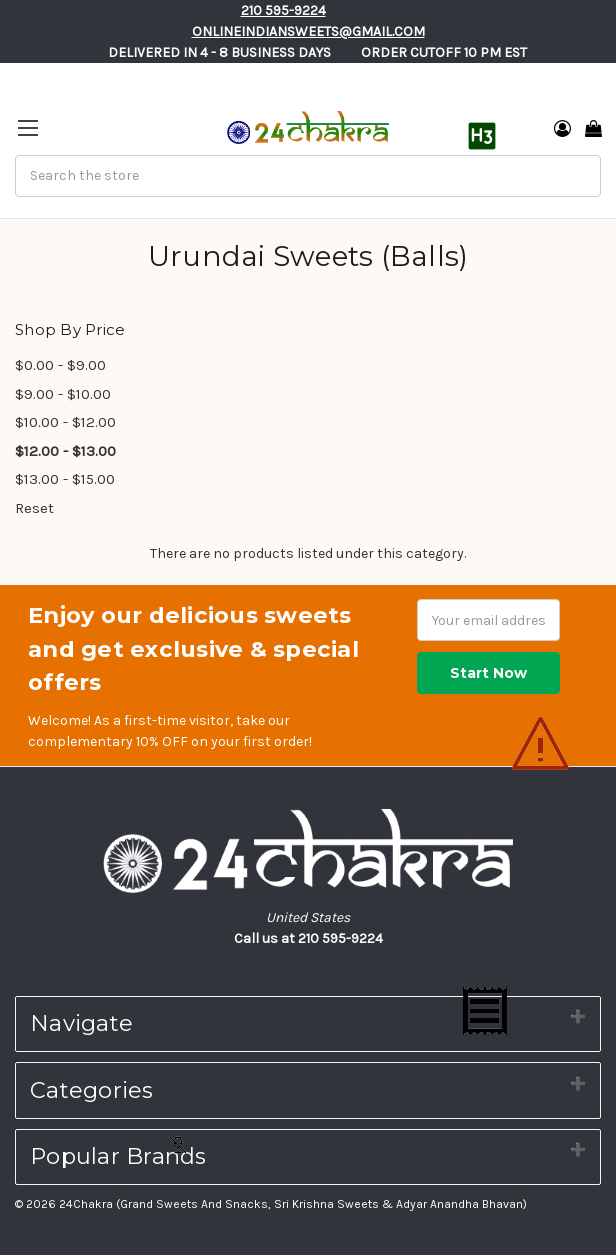 This screenshot has width=616, height=1255. I want to click on indicates a warning or caution state, so click(540, 745).